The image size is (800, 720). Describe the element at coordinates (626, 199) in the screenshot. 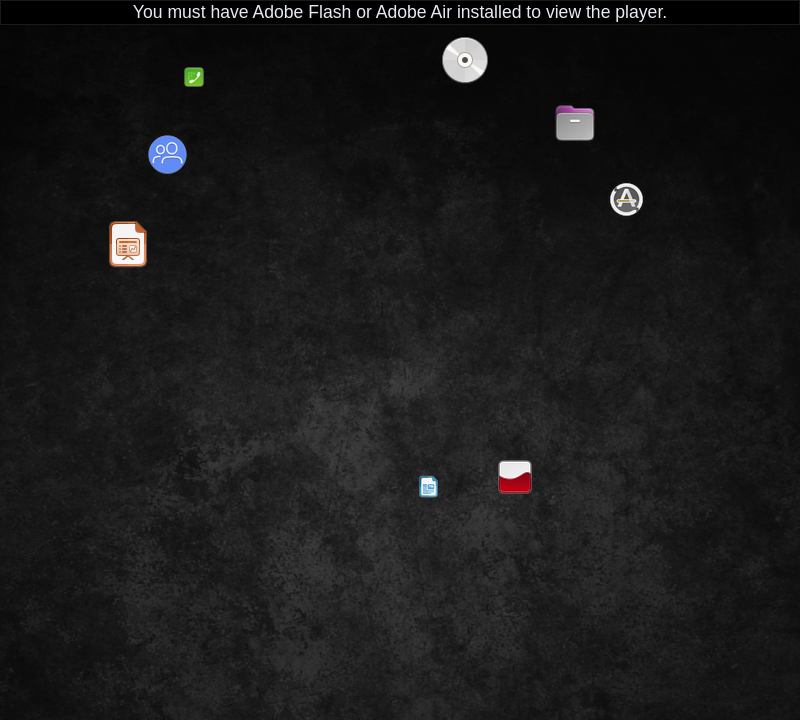

I see `check for and install system software updates` at that location.